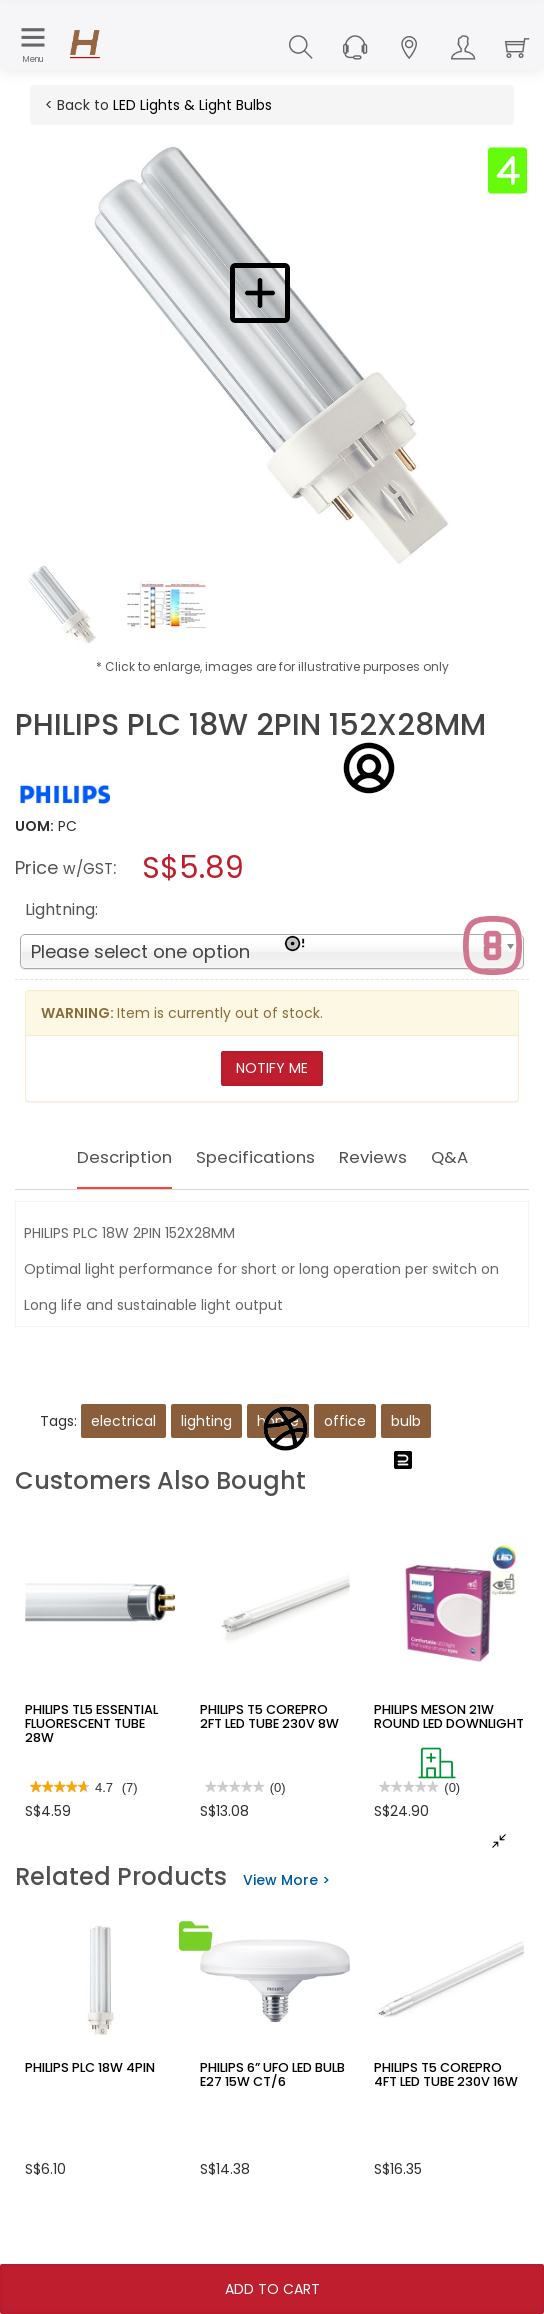 This screenshot has width=544, height=2314. Describe the element at coordinates (285, 1428) in the screenshot. I see `visit dribbble profile or portfolio` at that location.